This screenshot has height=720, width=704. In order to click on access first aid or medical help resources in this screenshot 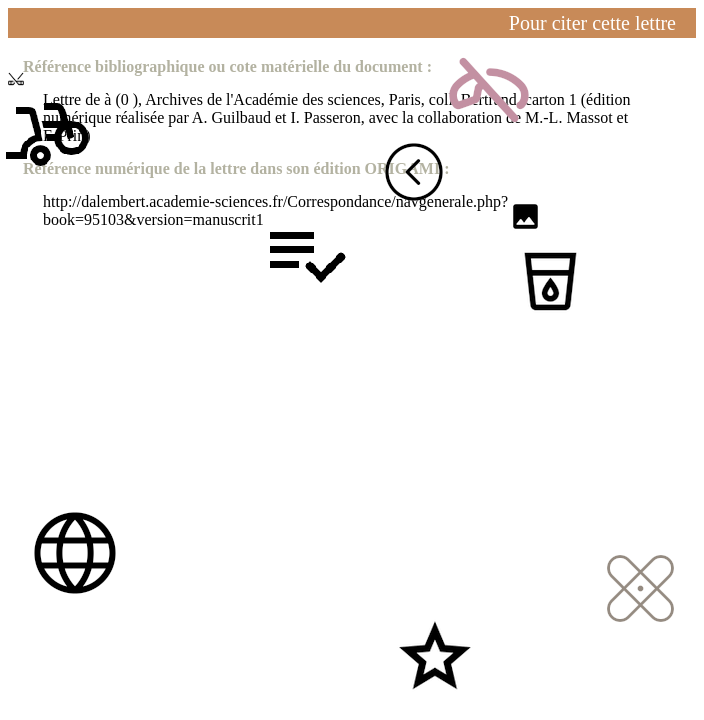, I will do `click(640, 588)`.